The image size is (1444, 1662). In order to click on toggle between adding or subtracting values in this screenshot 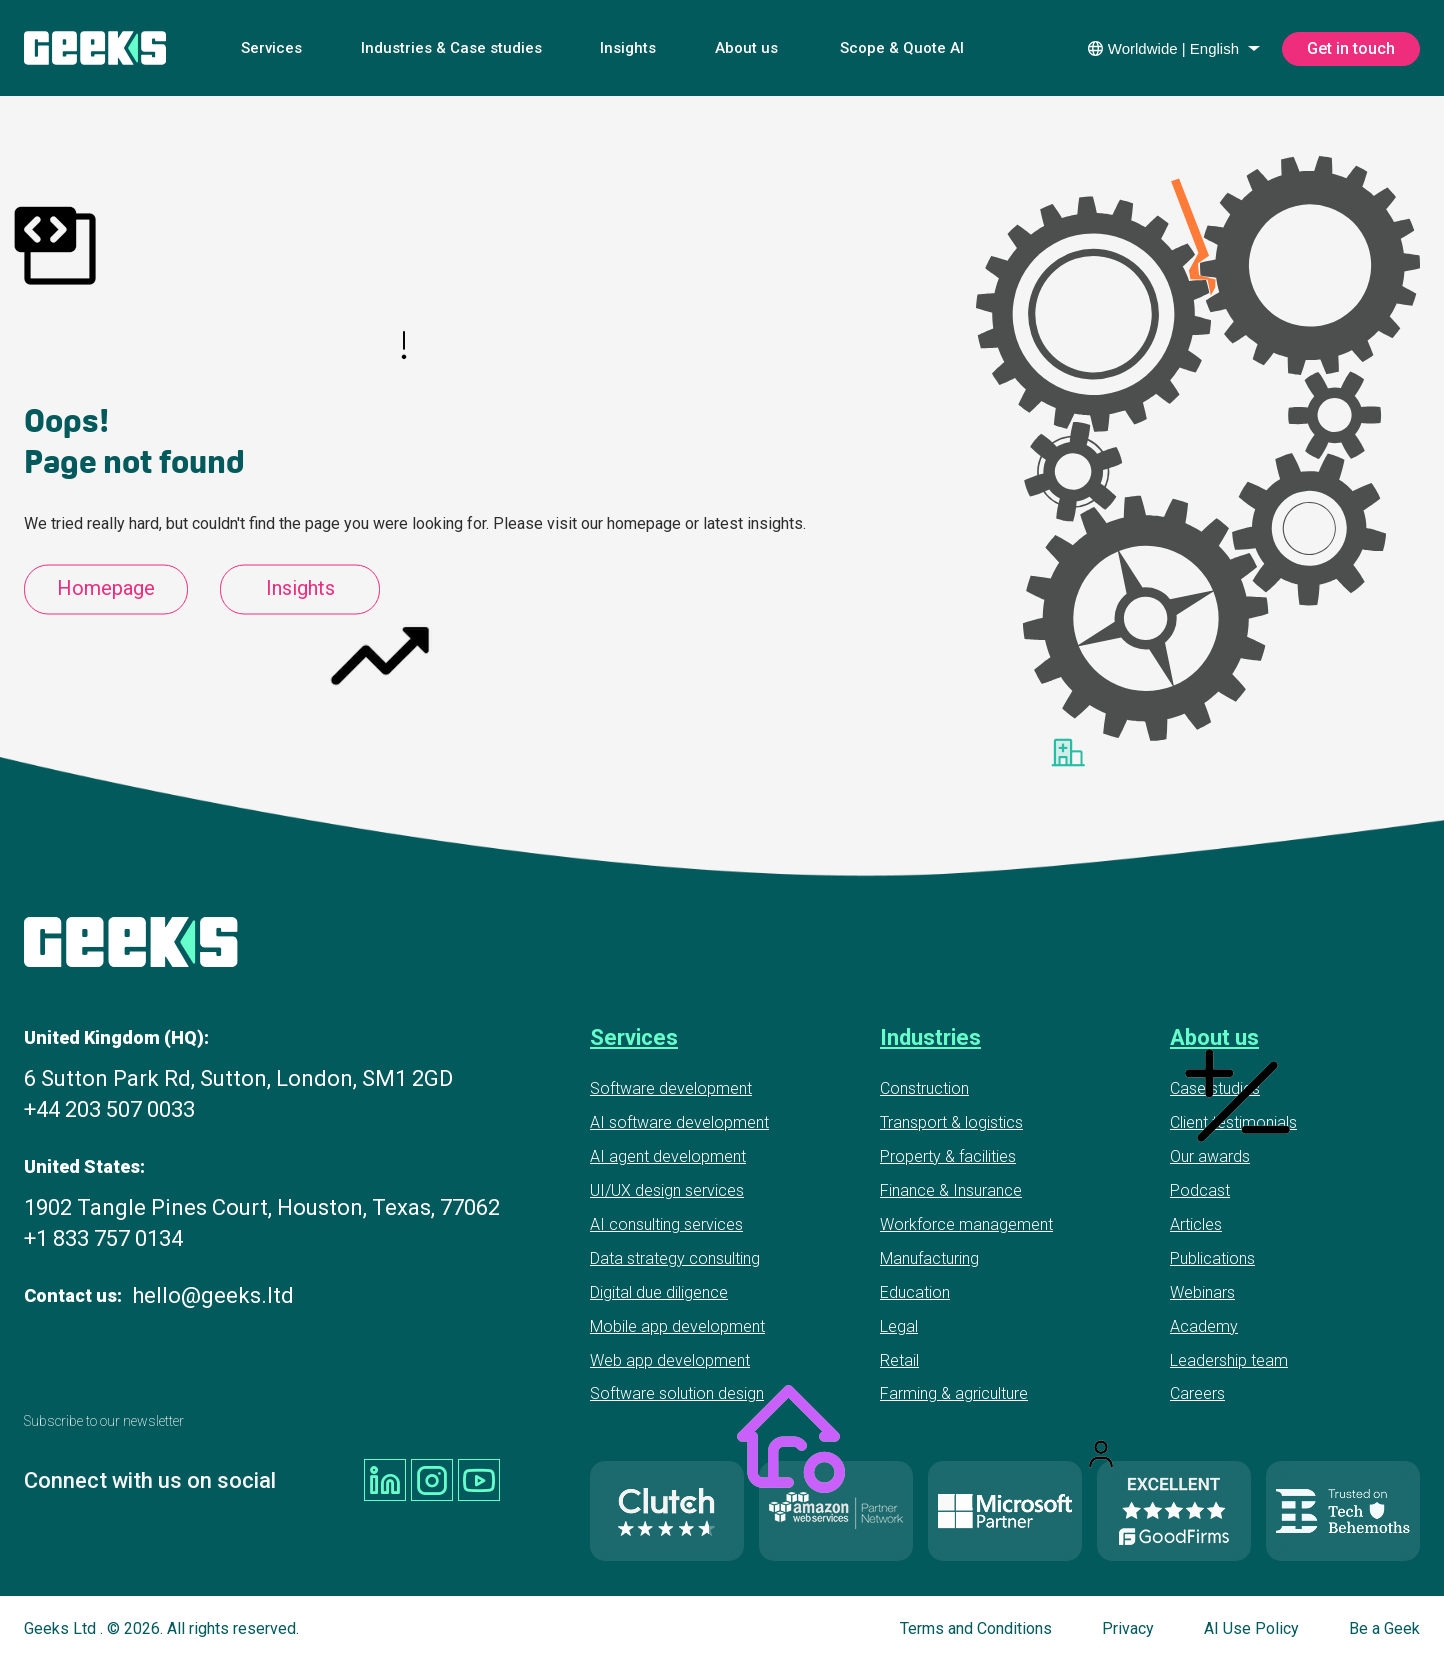, I will do `click(1237, 1101)`.